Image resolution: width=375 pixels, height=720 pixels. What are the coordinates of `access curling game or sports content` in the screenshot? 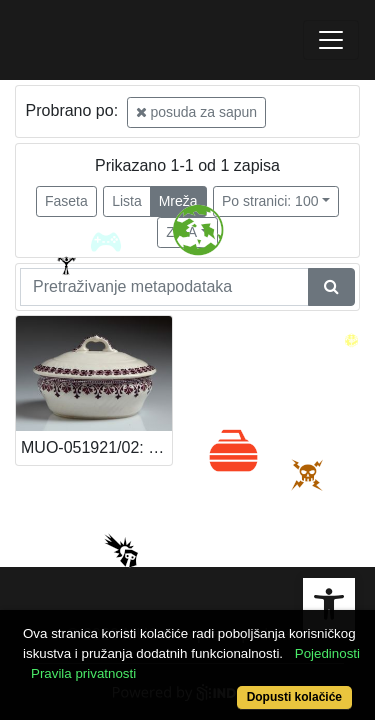 It's located at (233, 447).